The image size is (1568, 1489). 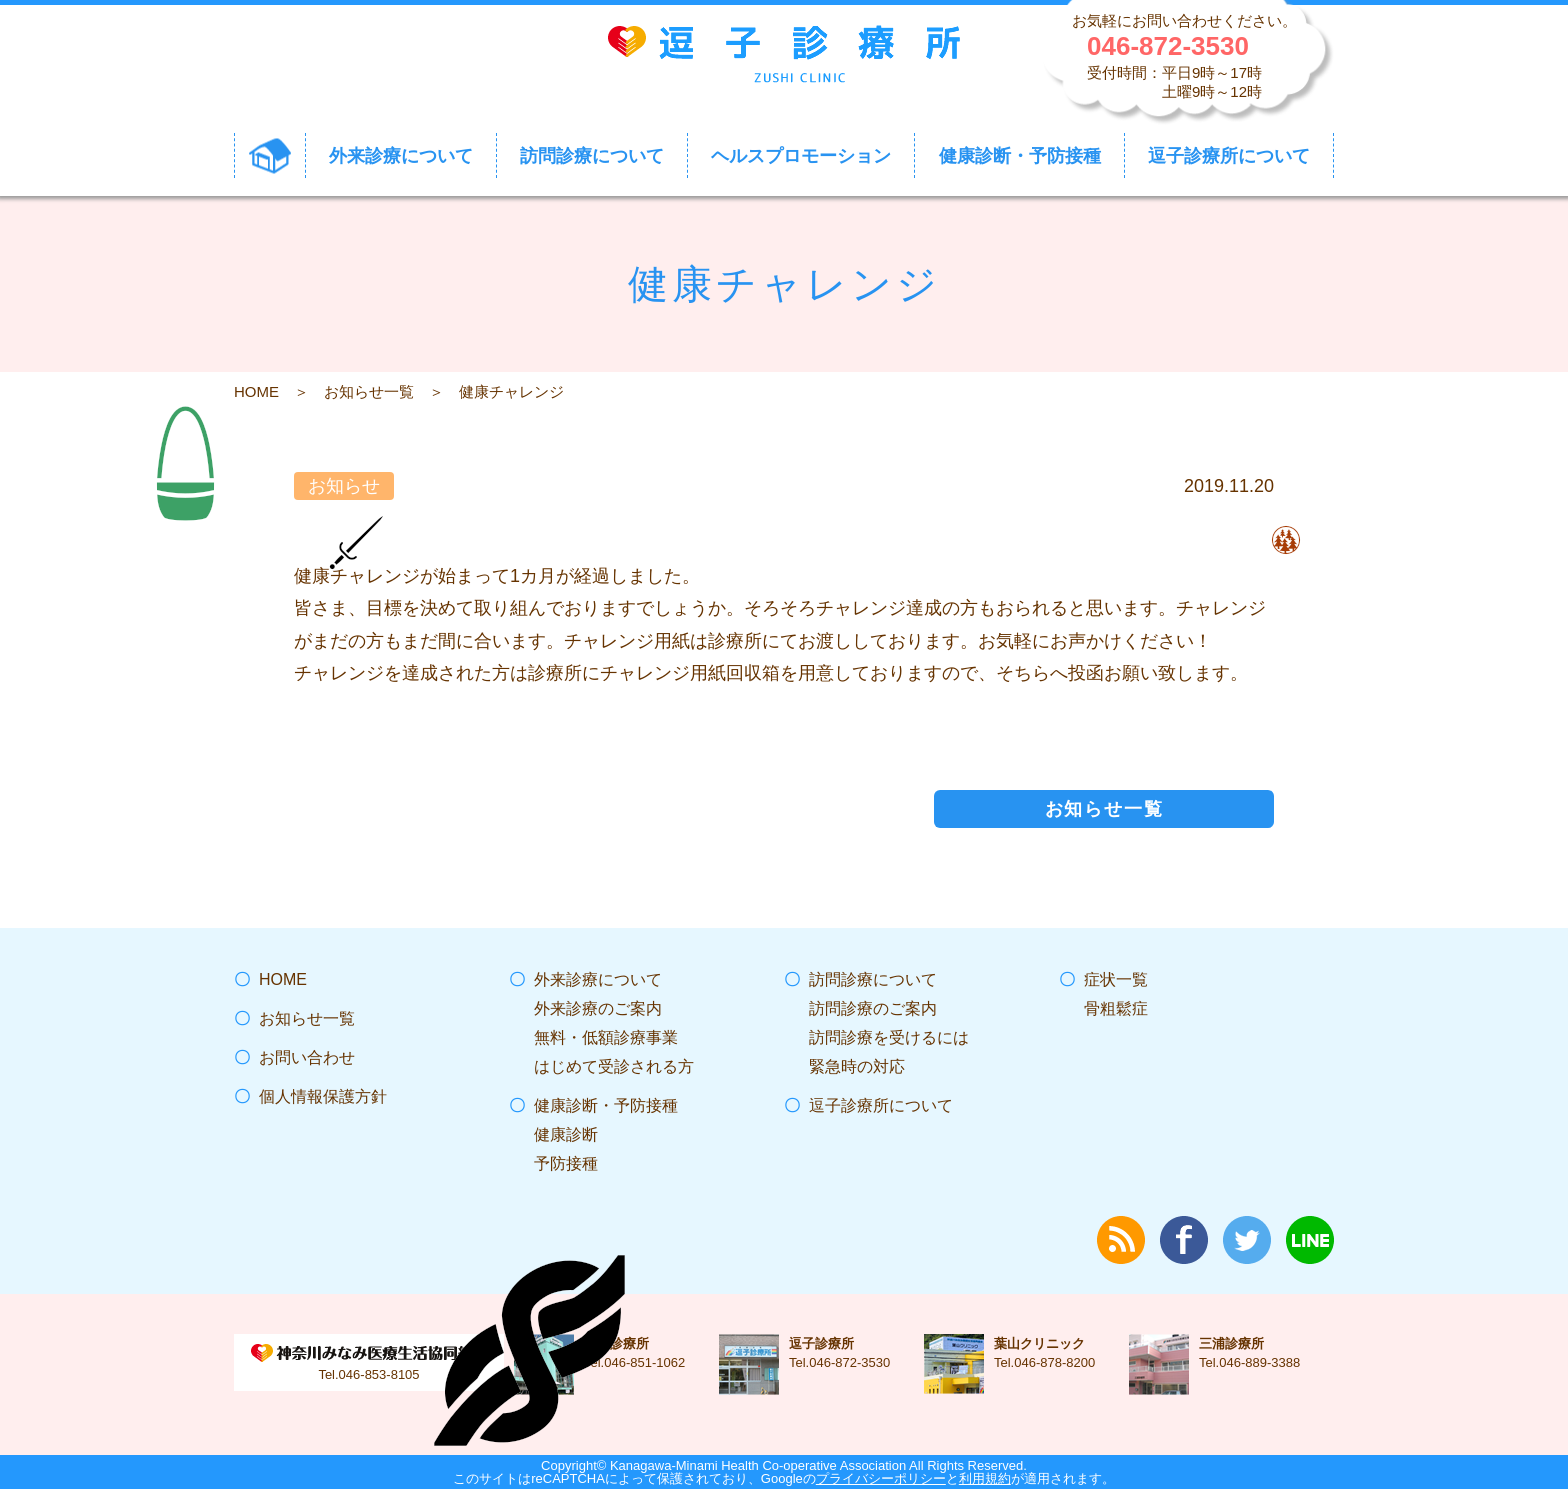 I want to click on explore forest or nature areas in-game, so click(x=1286, y=540).